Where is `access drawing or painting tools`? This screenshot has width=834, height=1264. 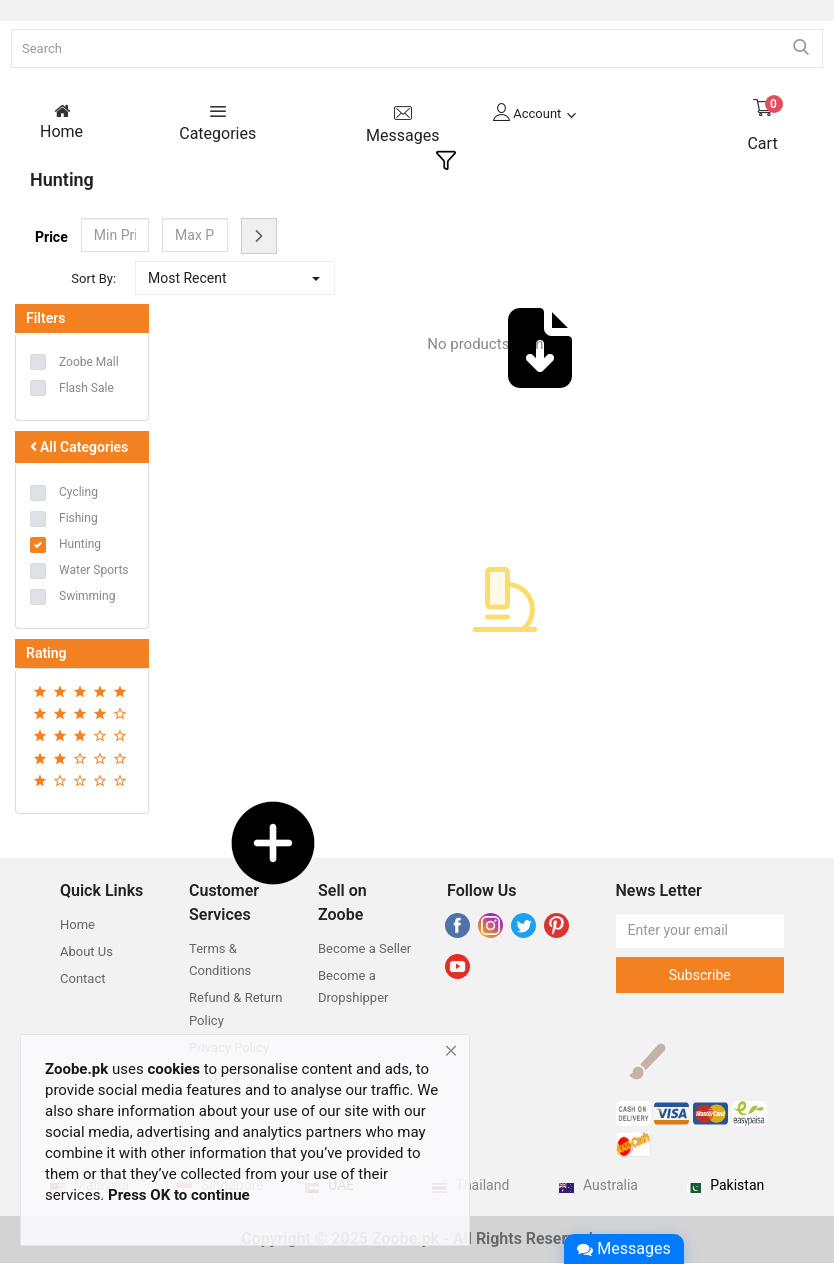
access drawing or painting tools is located at coordinates (647, 1061).